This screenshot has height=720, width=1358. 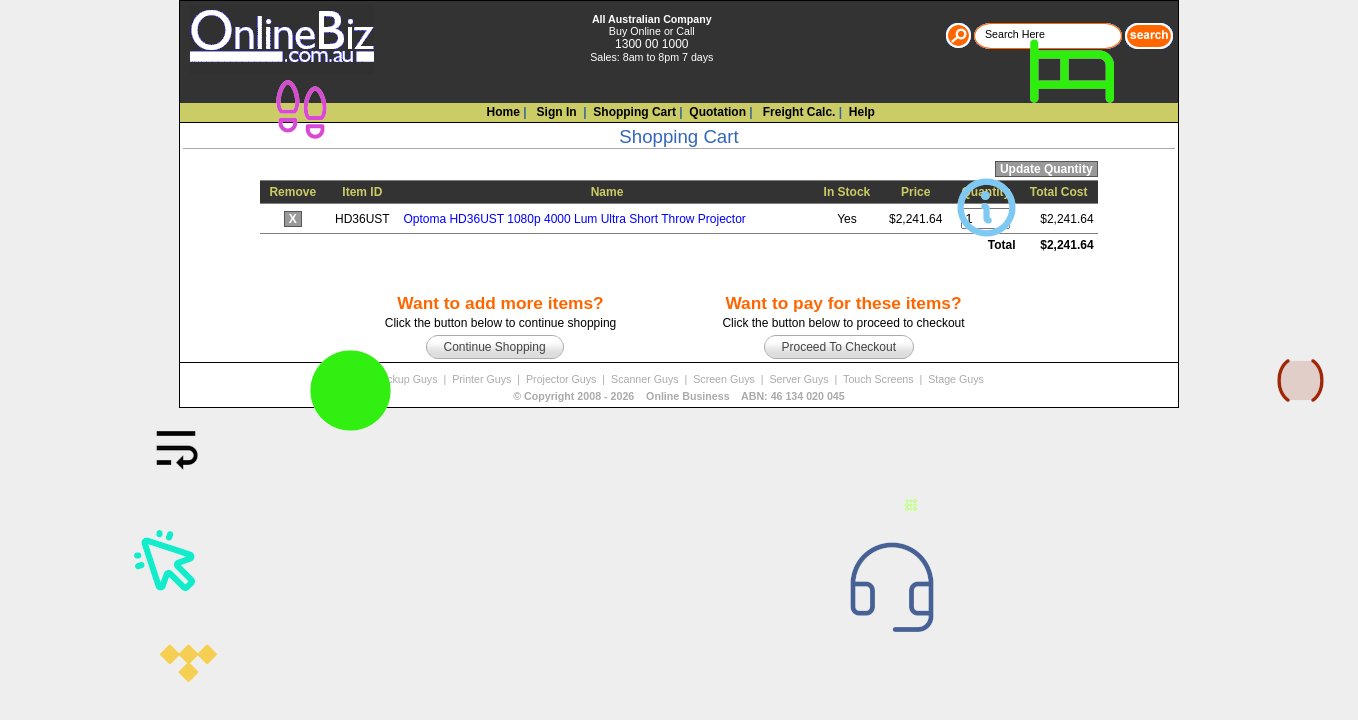 I want to click on contact customer support, so click(x=892, y=584).